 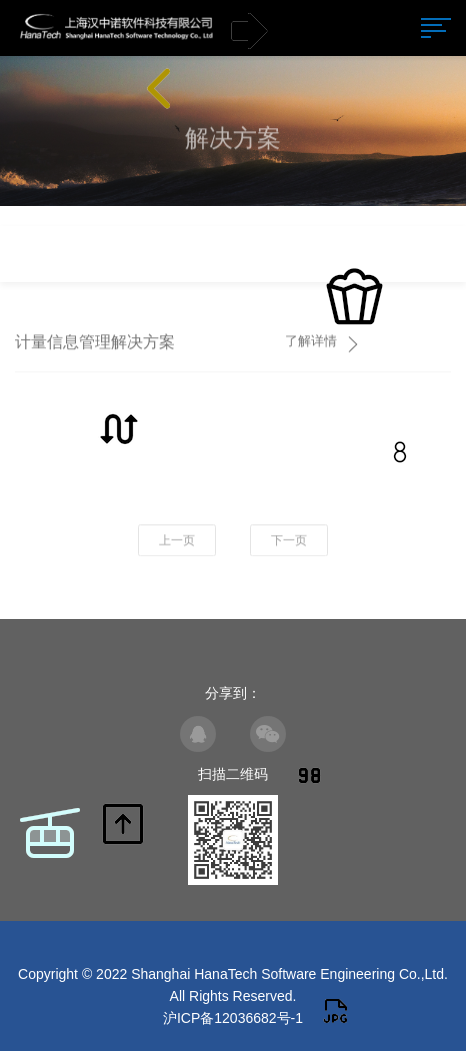 I want to click on go forward or proceed to next step, so click(x=248, y=31).